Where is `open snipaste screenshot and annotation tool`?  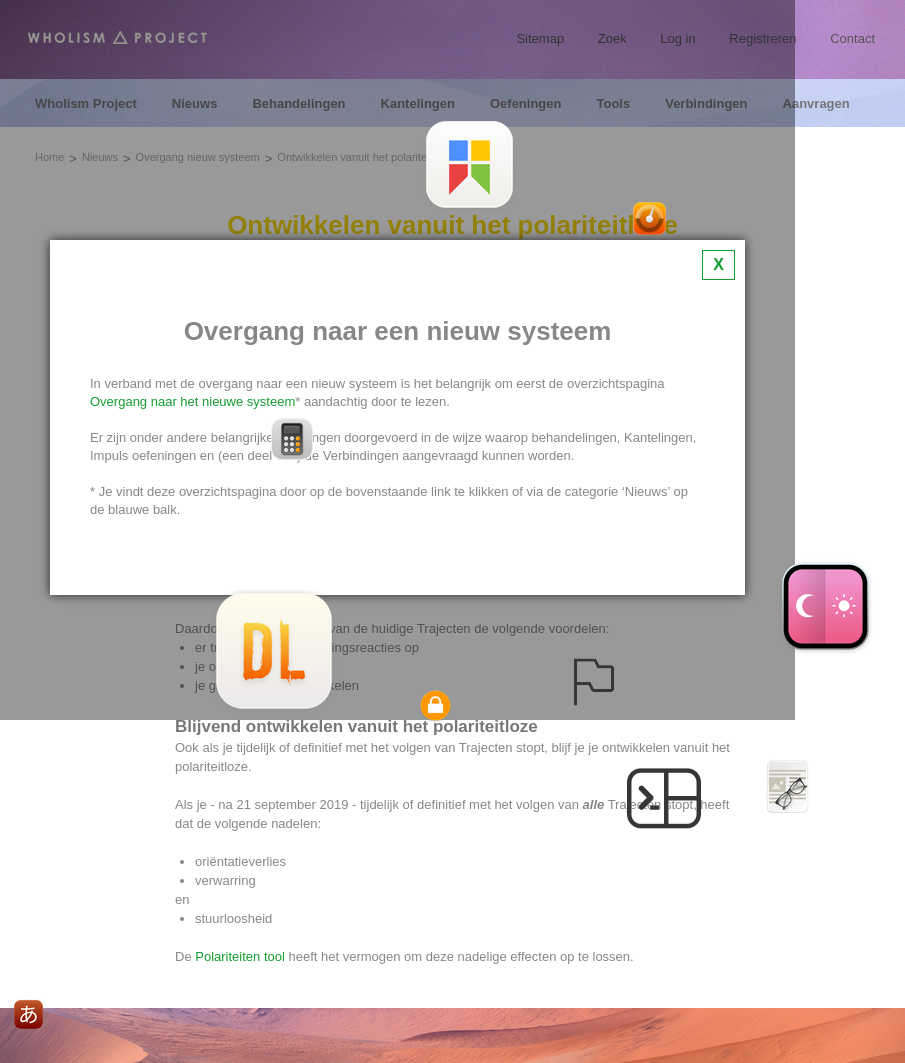 open snipaste screenshot and annotation tool is located at coordinates (469, 164).